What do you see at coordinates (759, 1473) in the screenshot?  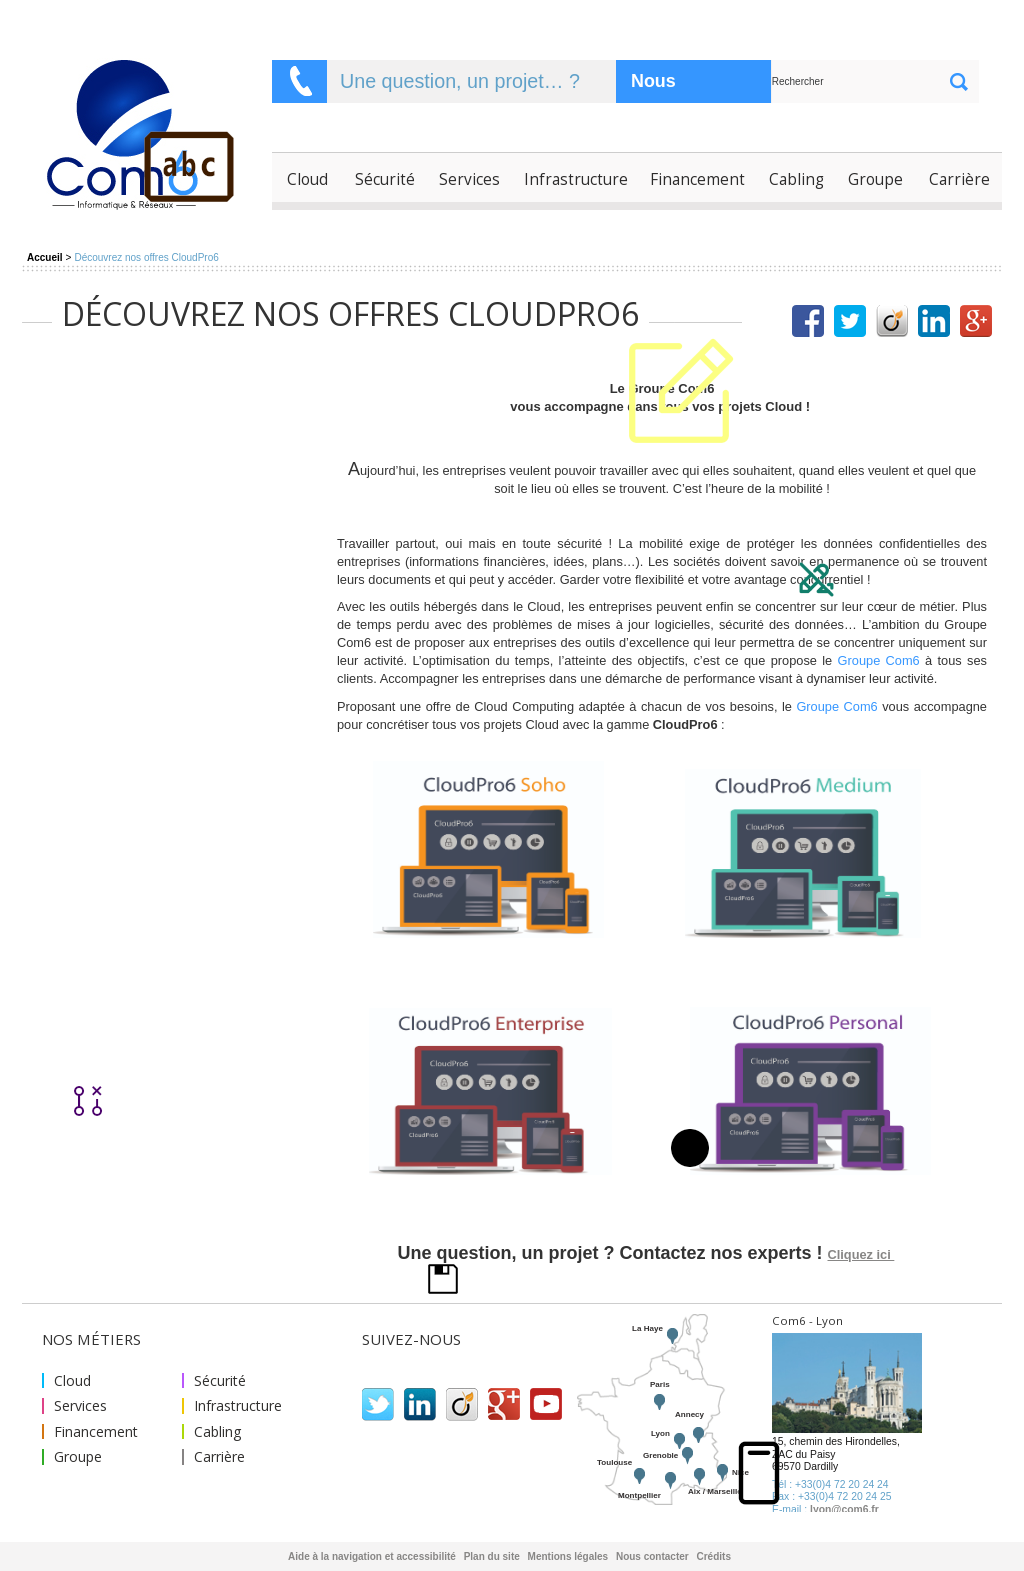 I see `access device speaker settings` at bounding box center [759, 1473].